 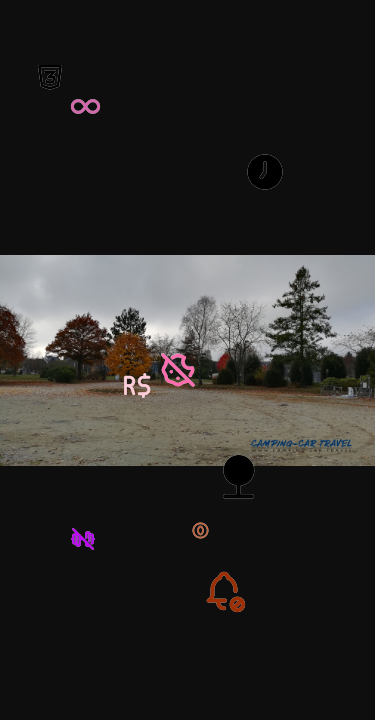 I want to click on mute or disable notifications, so click(x=224, y=591).